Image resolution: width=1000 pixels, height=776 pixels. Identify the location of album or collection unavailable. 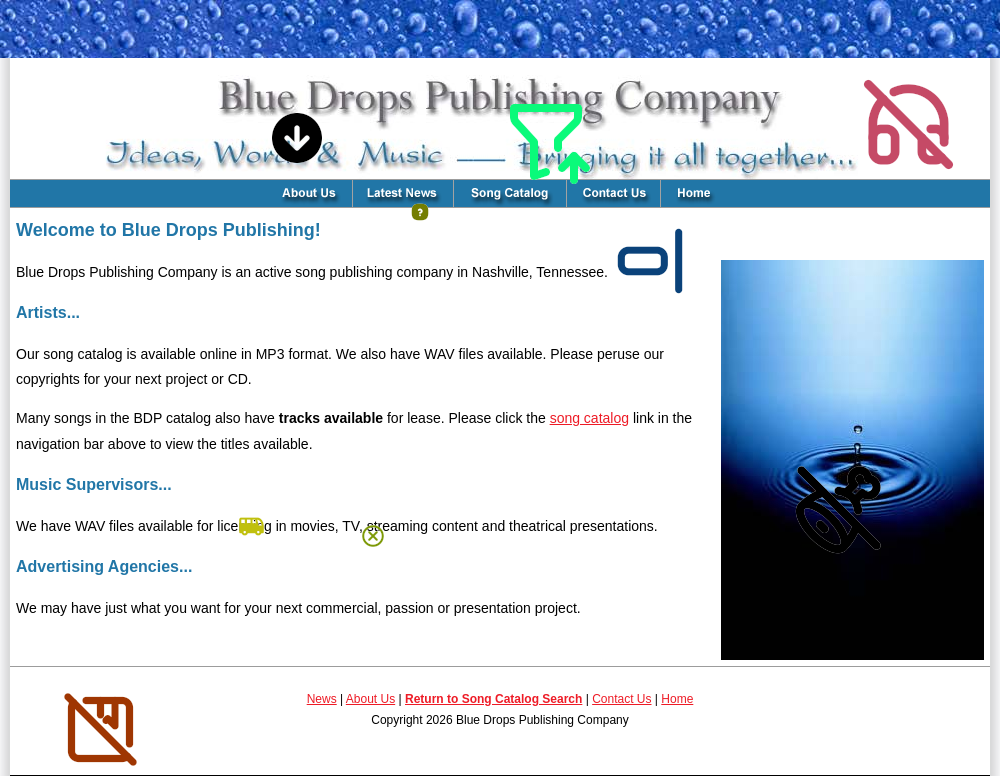
(100, 729).